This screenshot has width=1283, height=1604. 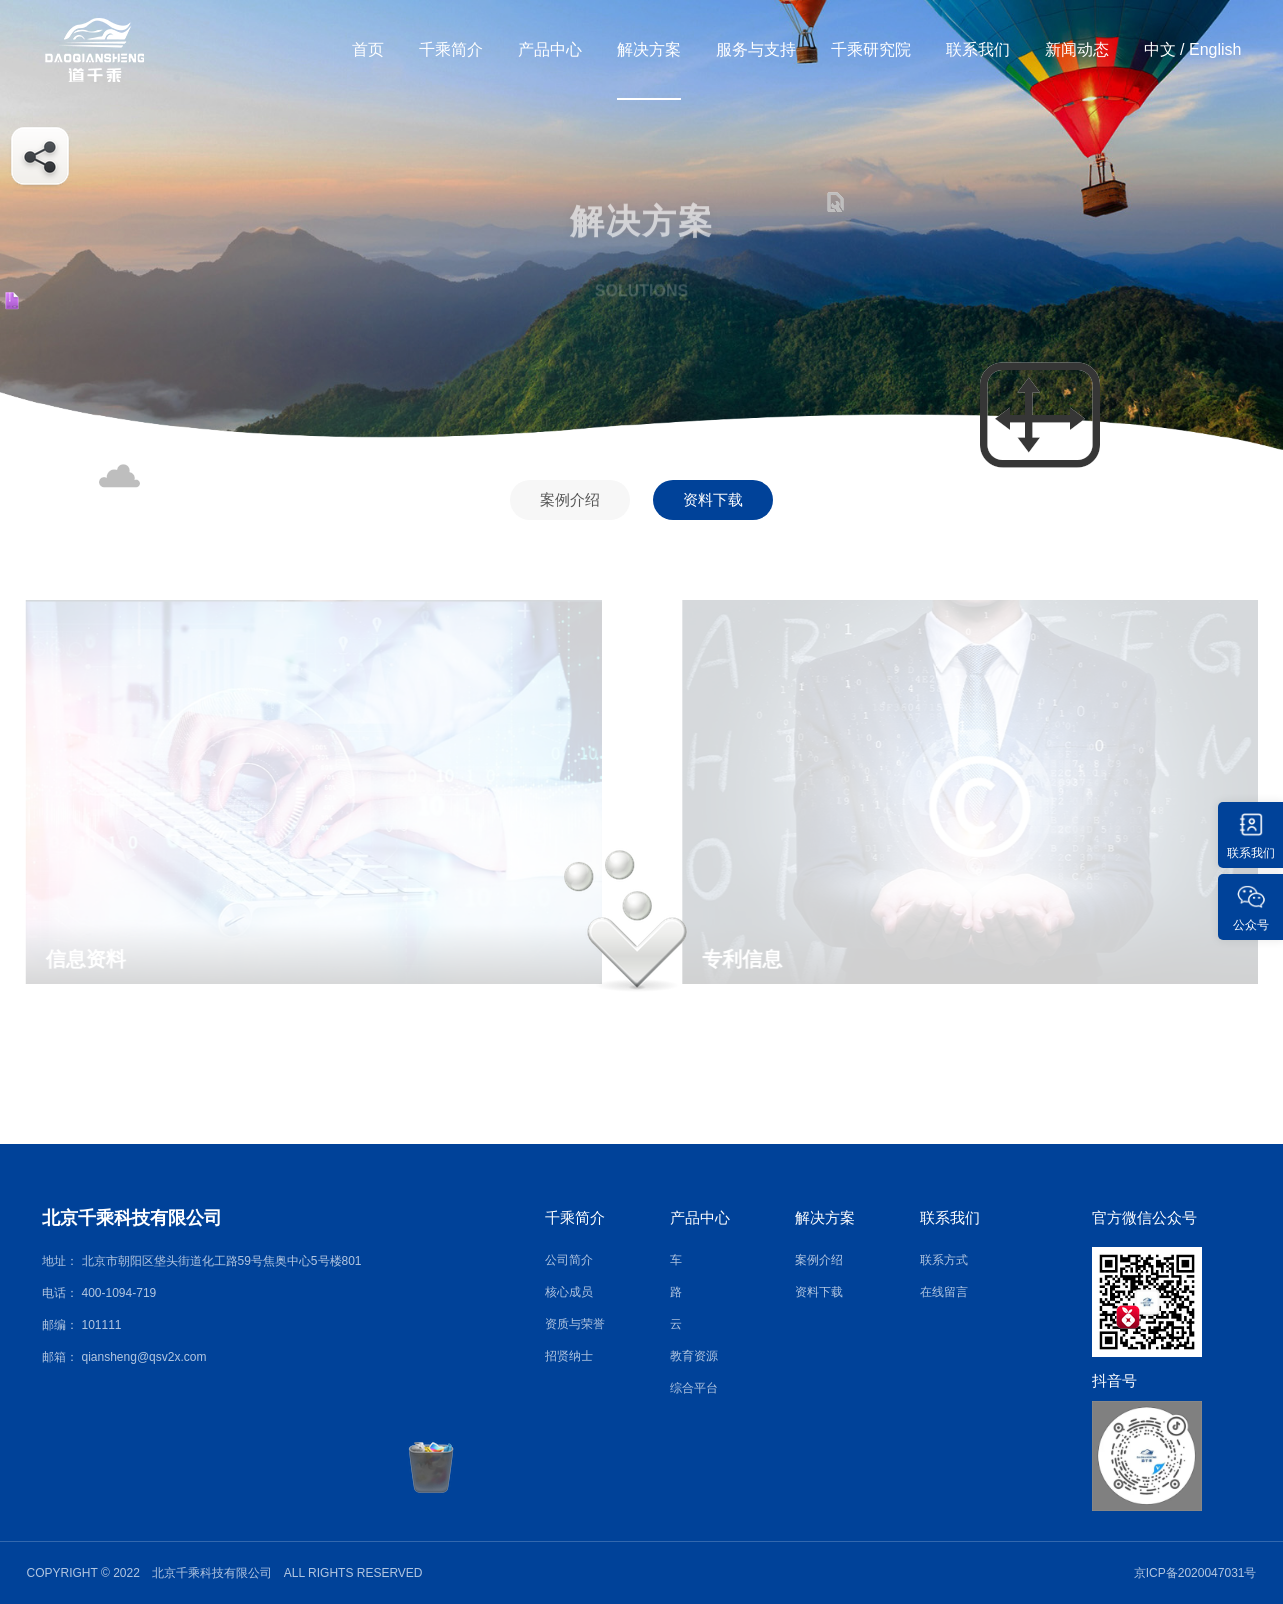 What do you see at coordinates (1128, 1317) in the screenshot?
I see `open pi-hole network ad blocker app` at bounding box center [1128, 1317].